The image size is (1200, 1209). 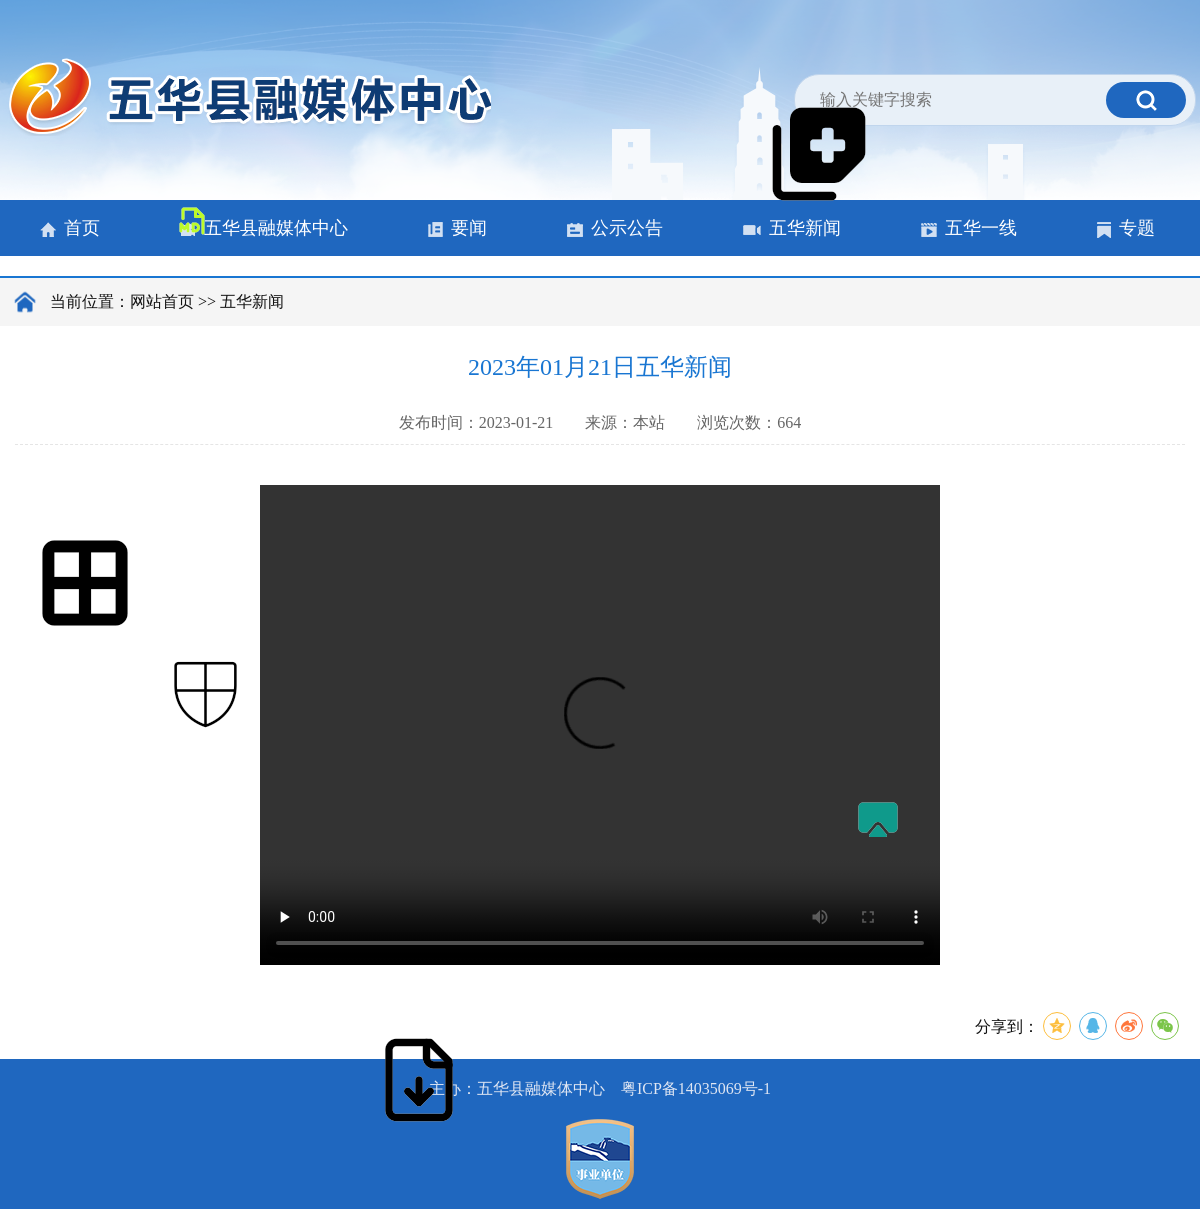 I want to click on stream content to an external display, so click(x=878, y=819).